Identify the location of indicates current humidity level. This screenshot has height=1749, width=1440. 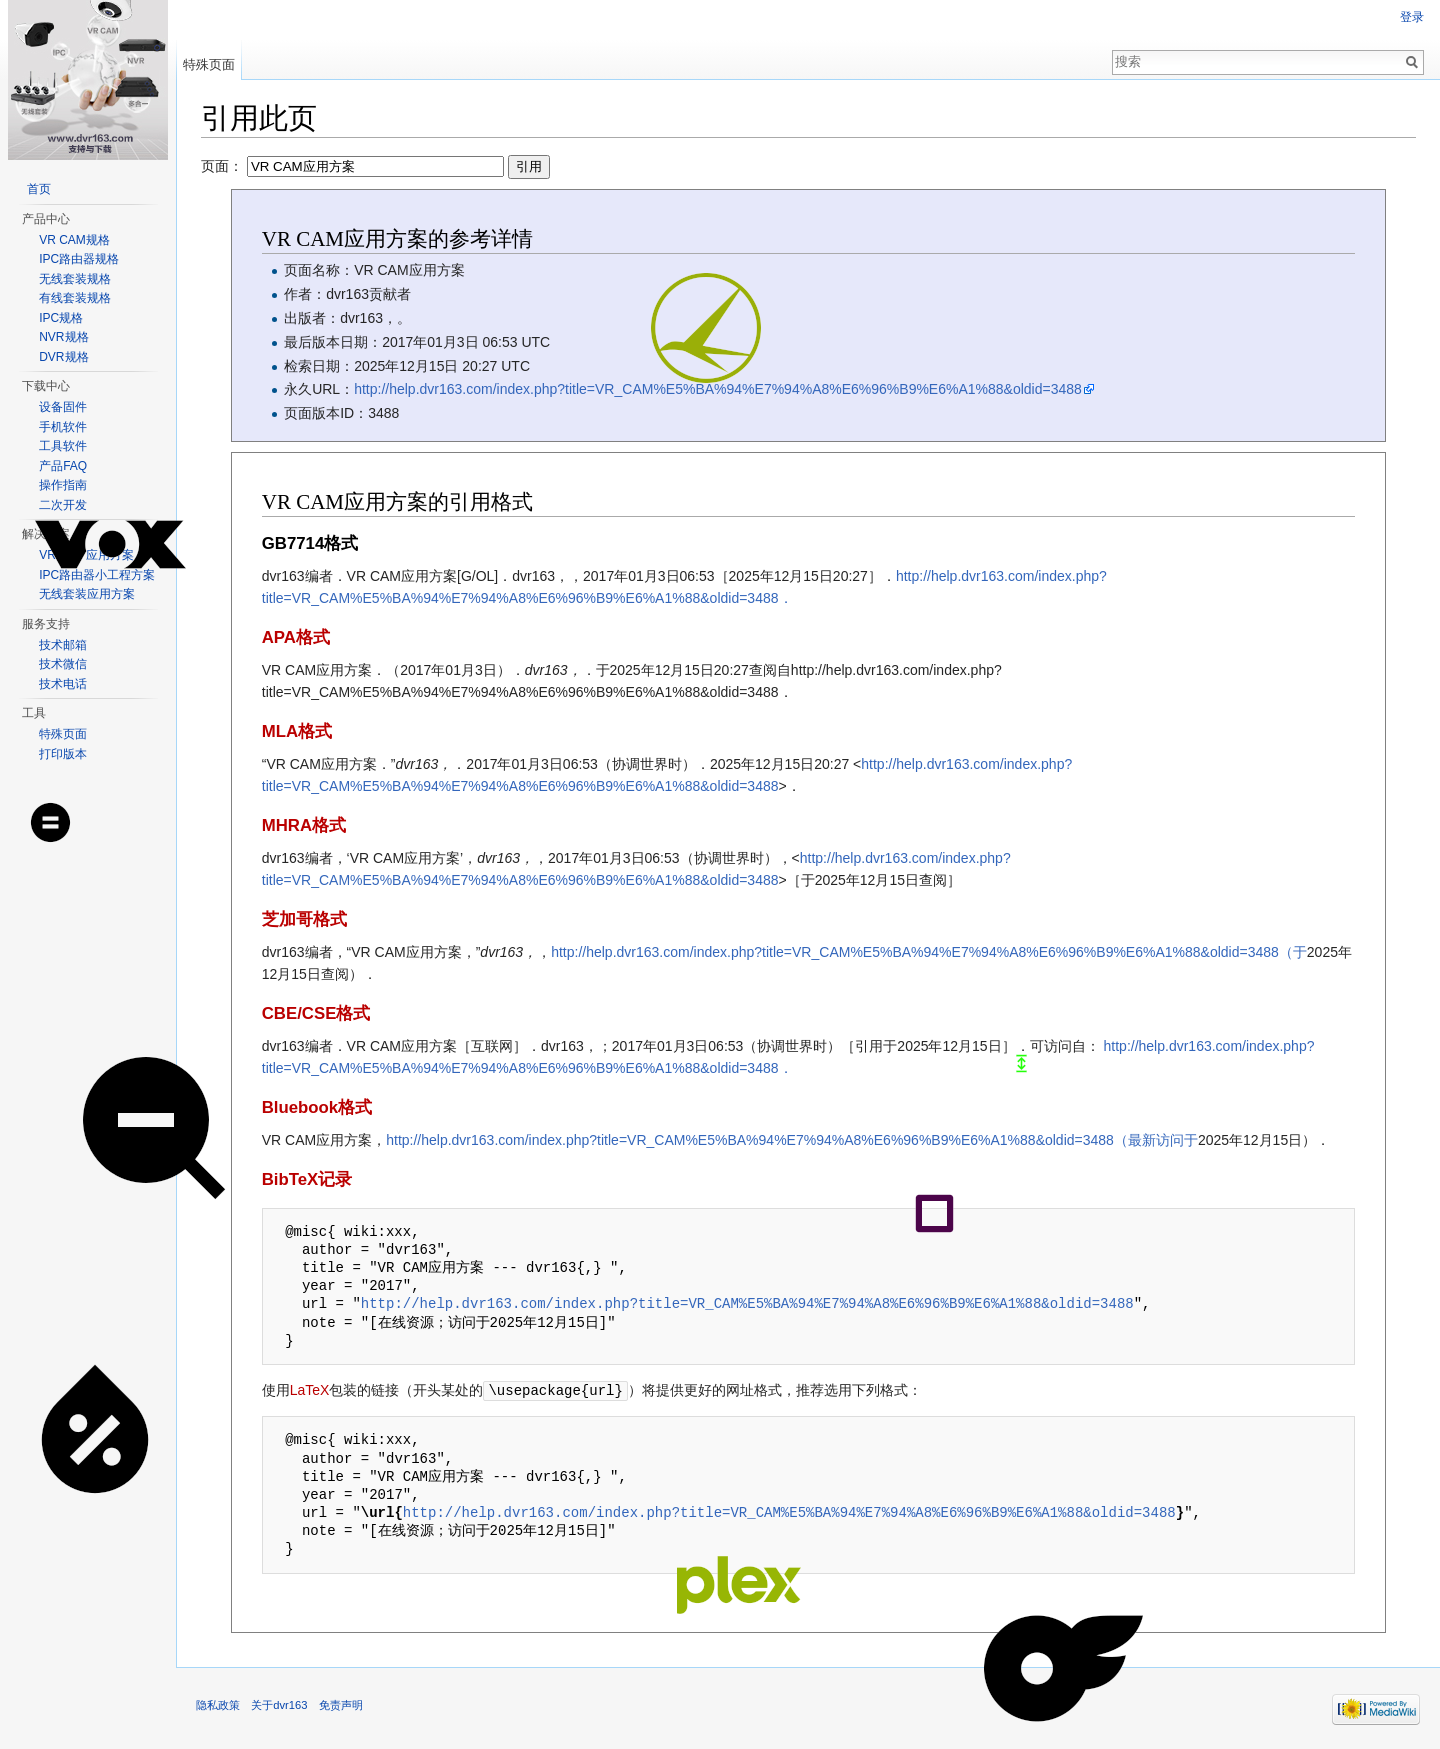
(95, 1434).